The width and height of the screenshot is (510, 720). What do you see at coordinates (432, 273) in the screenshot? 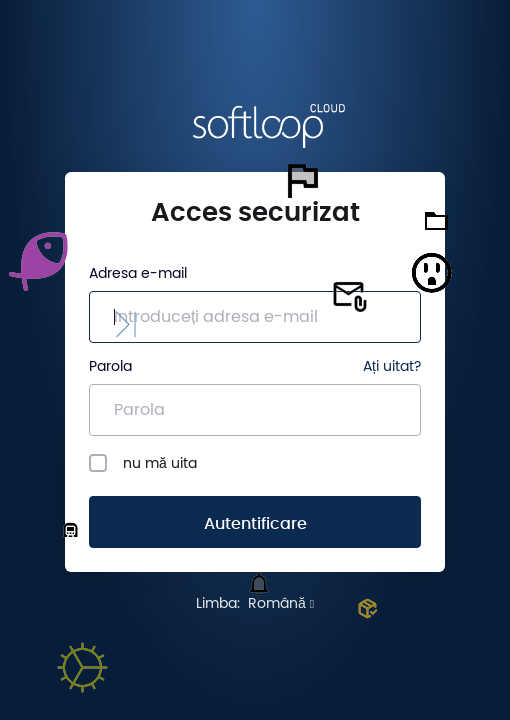
I see `electrical outlet or power socket indicator` at bounding box center [432, 273].